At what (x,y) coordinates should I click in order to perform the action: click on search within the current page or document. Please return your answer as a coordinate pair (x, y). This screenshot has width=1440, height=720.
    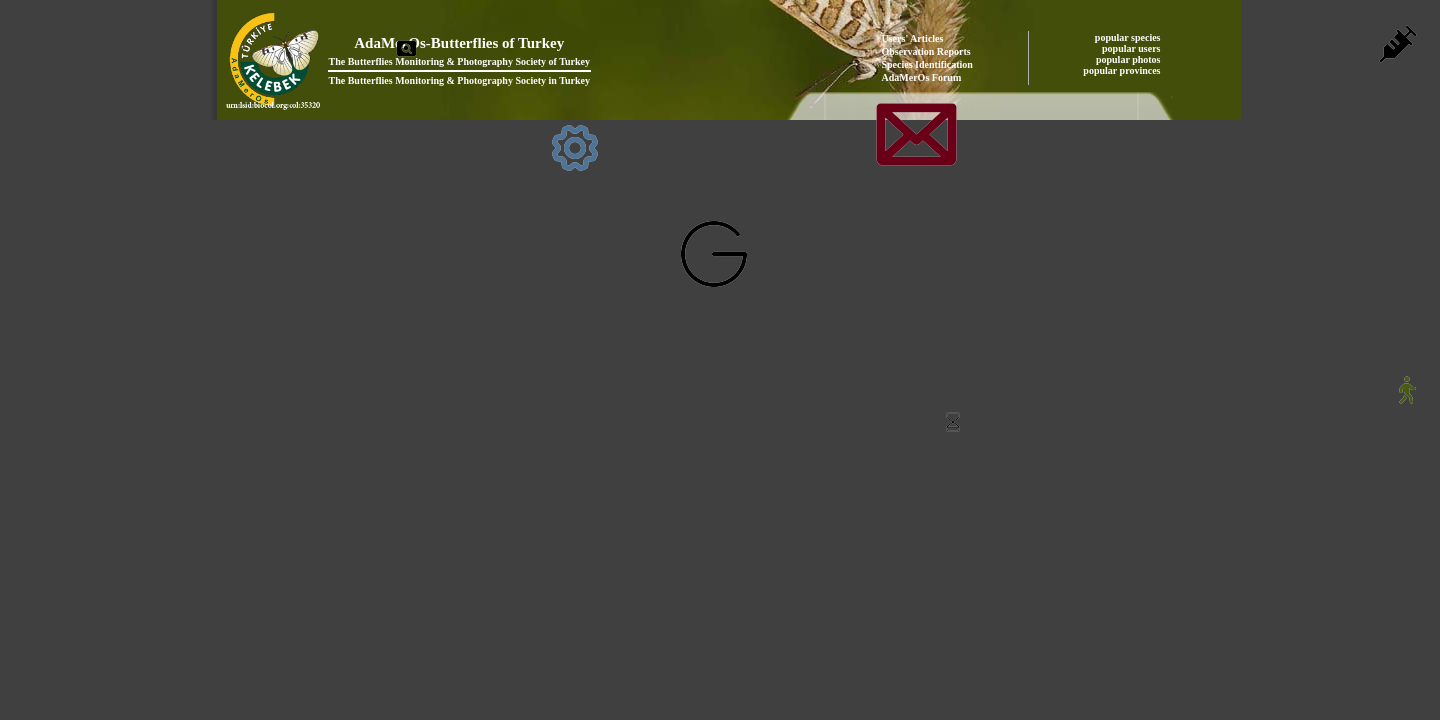
    Looking at the image, I should click on (406, 48).